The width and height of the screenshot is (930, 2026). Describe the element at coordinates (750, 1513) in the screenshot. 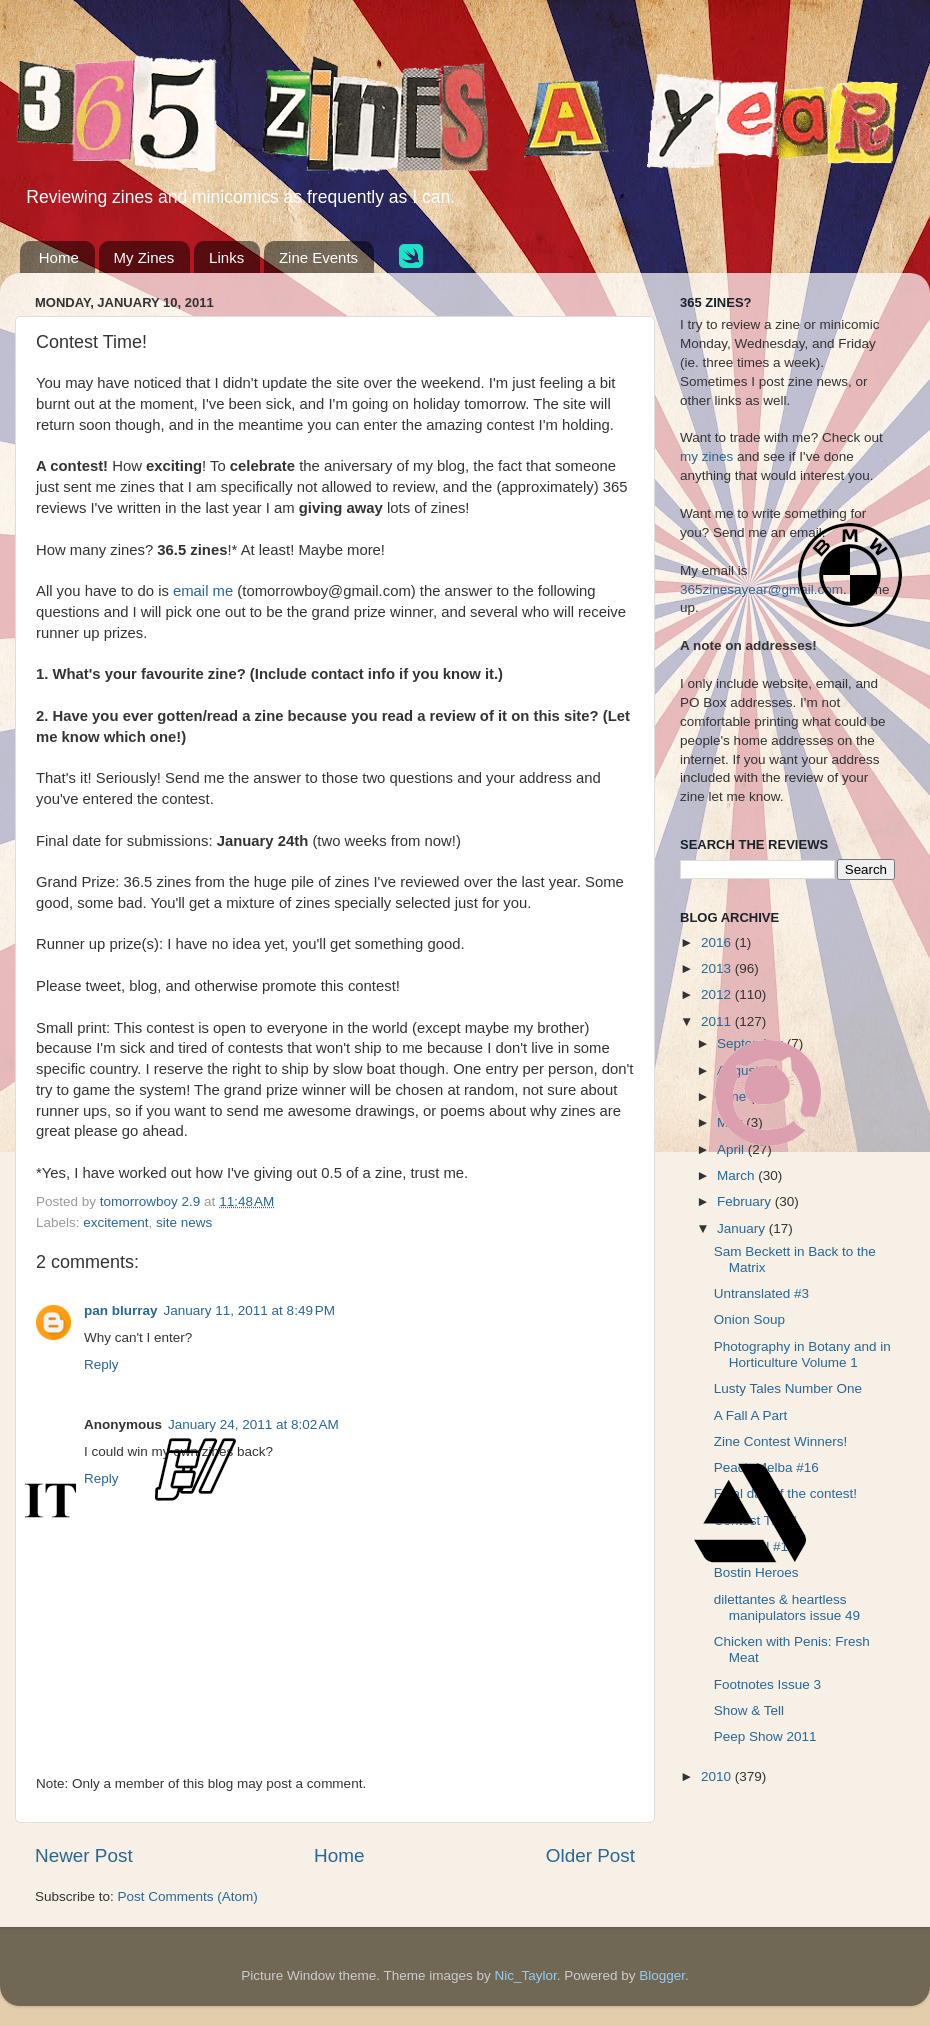

I see `visit ArtStation profile or portfolio` at that location.